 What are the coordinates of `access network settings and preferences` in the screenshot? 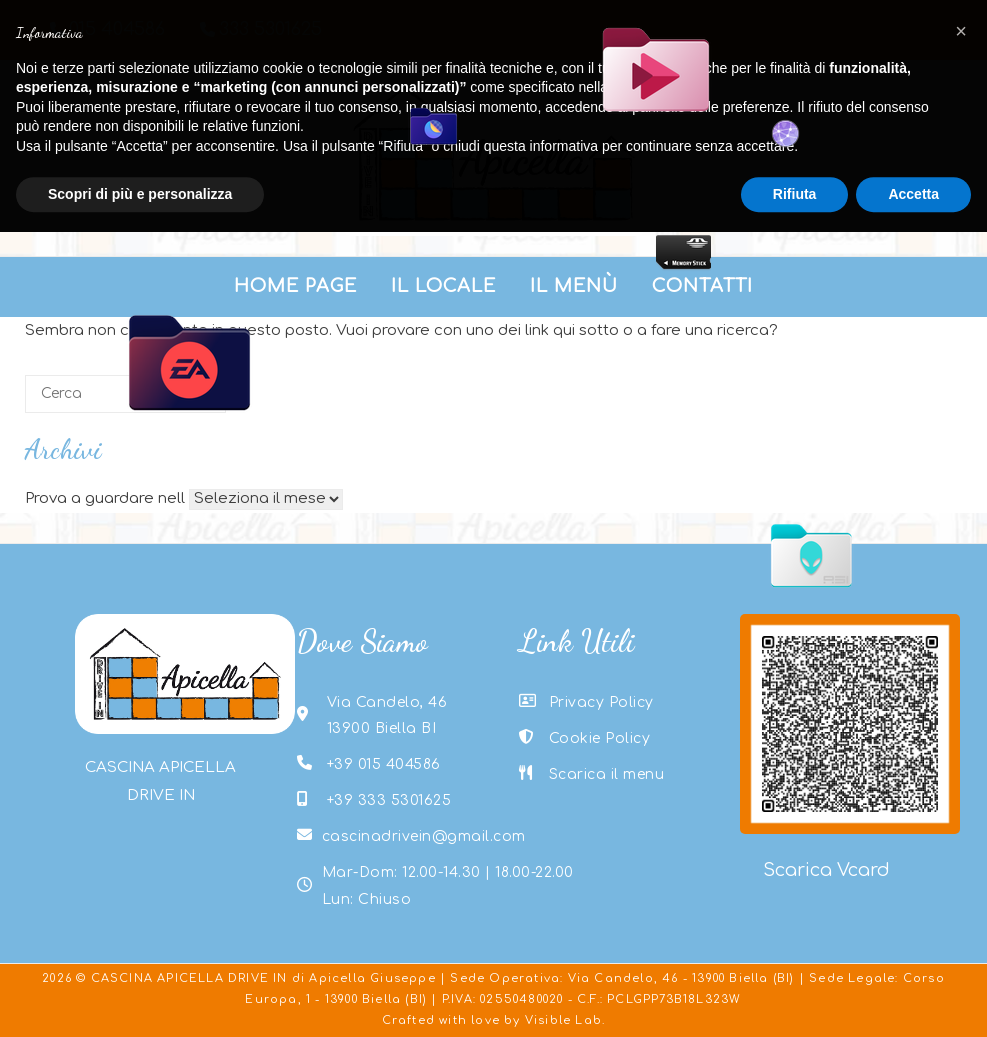 It's located at (785, 133).